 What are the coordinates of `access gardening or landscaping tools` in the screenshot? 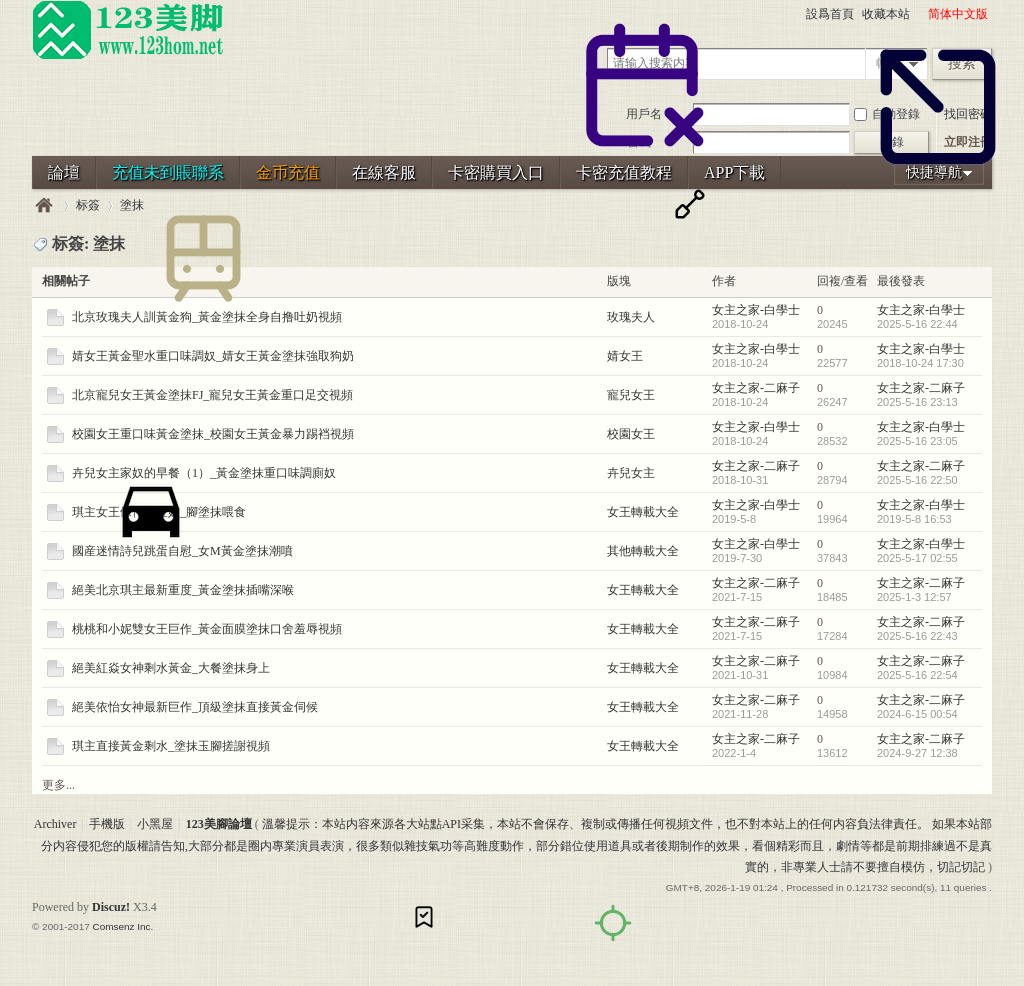 It's located at (690, 204).